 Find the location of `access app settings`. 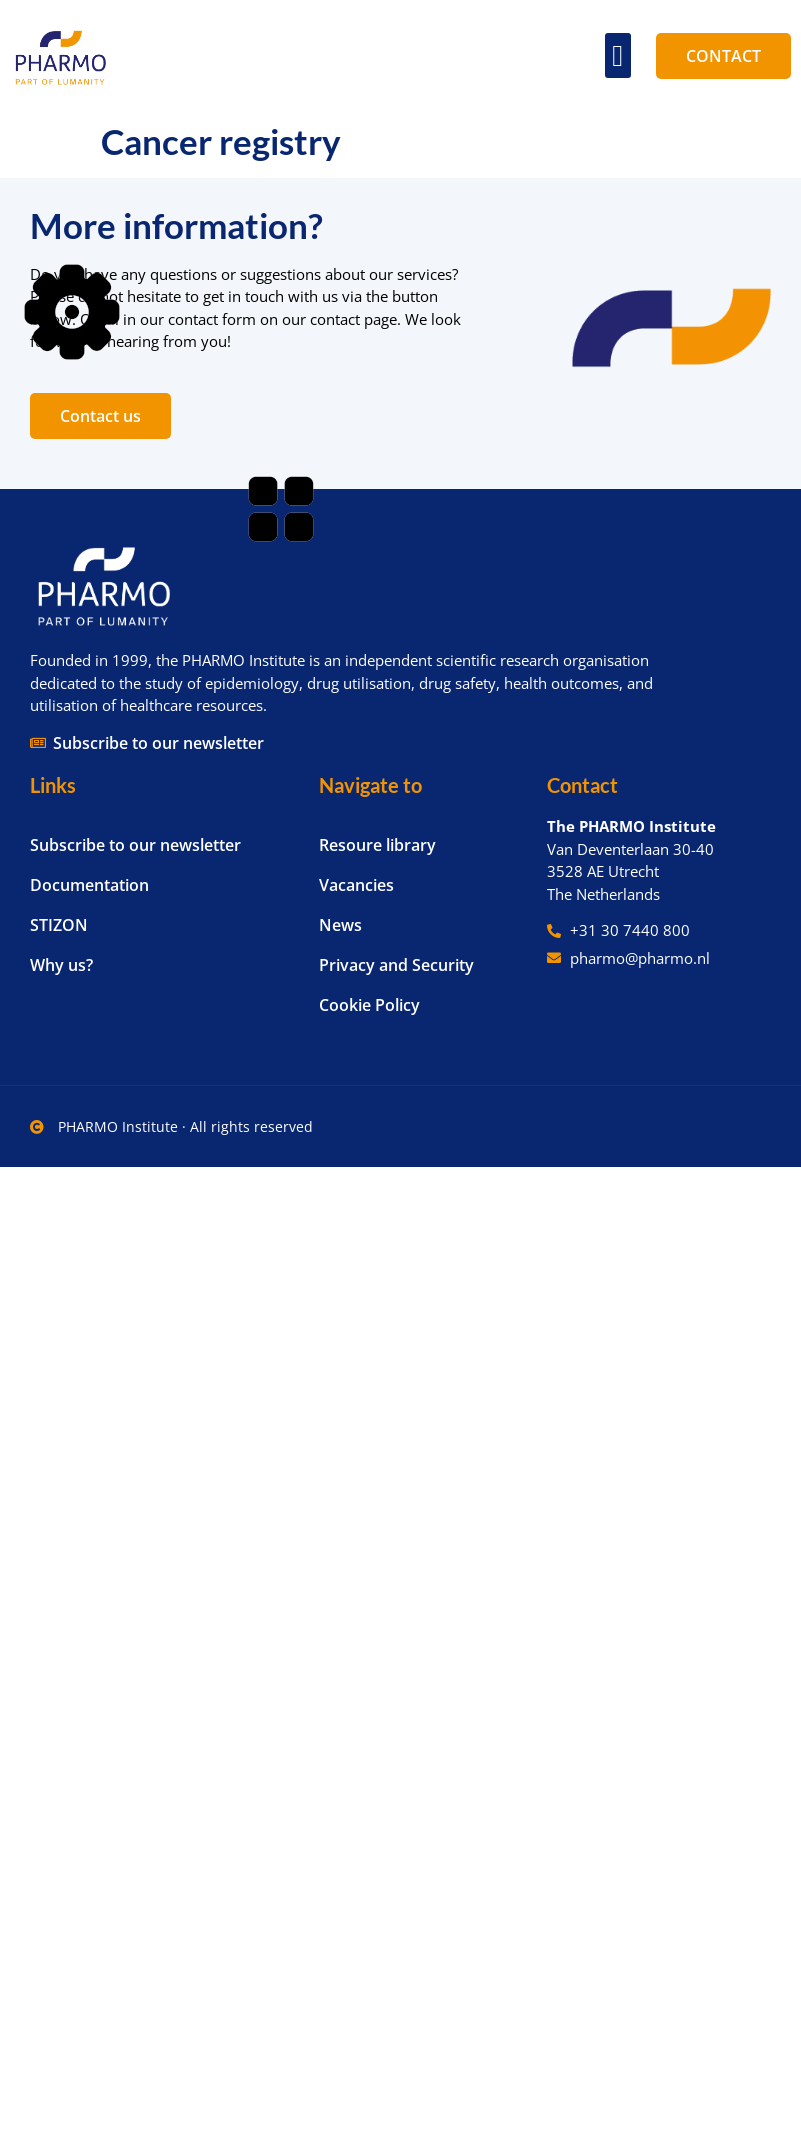

access app settings is located at coordinates (72, 312).